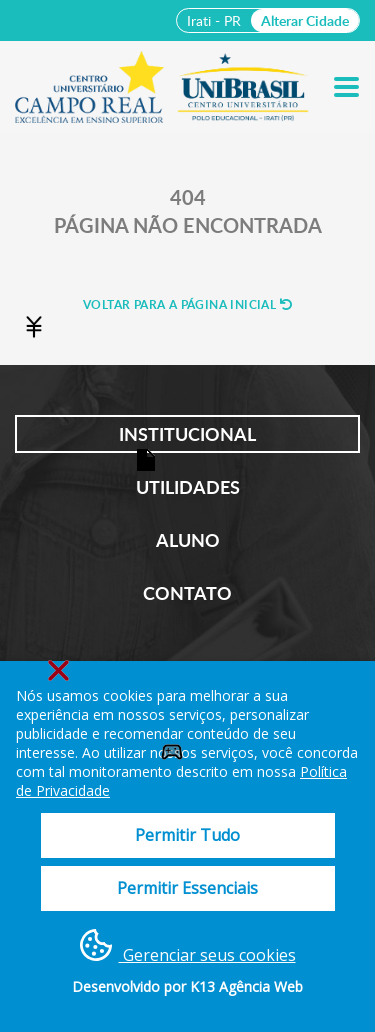  I want to click on view prices in japanese yen, so click(34, 327).